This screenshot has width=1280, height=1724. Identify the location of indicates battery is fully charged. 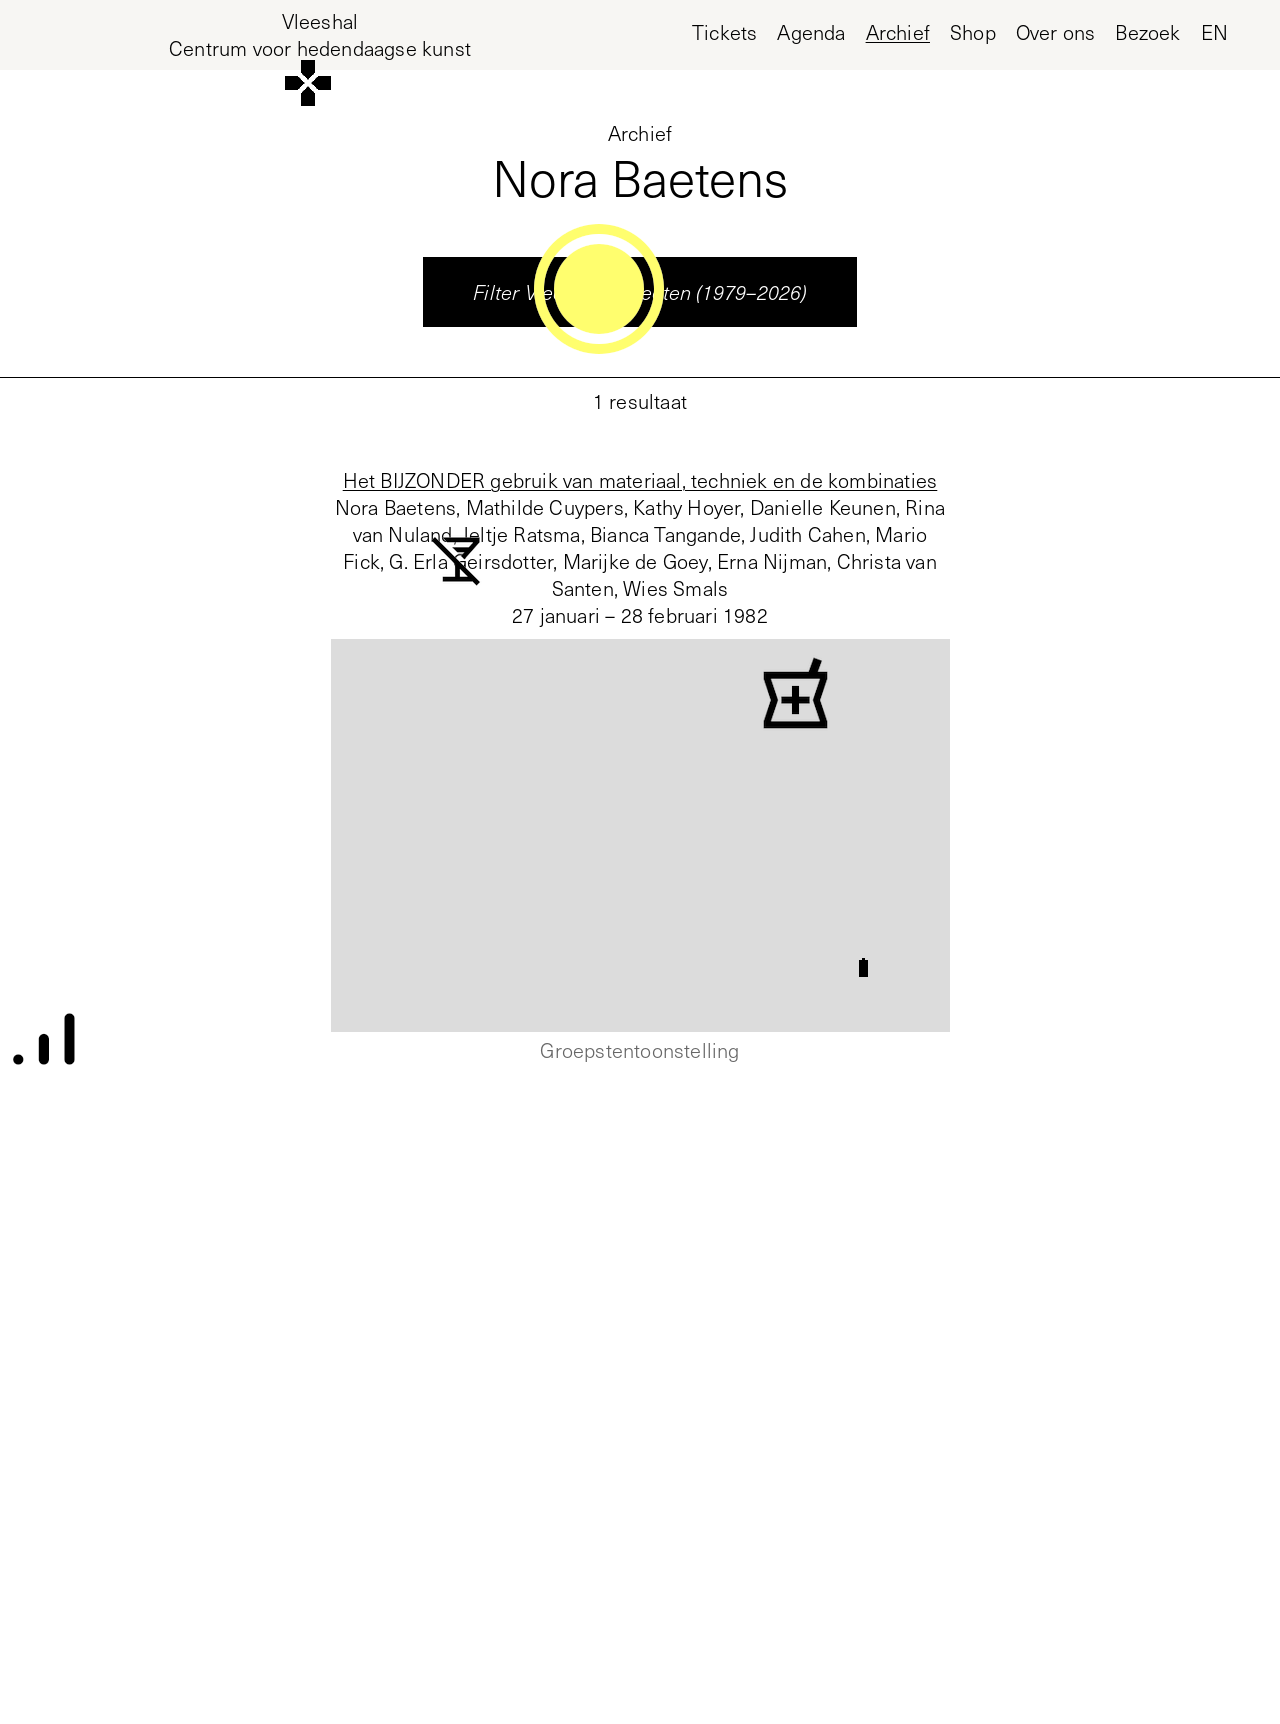
(863, 967).